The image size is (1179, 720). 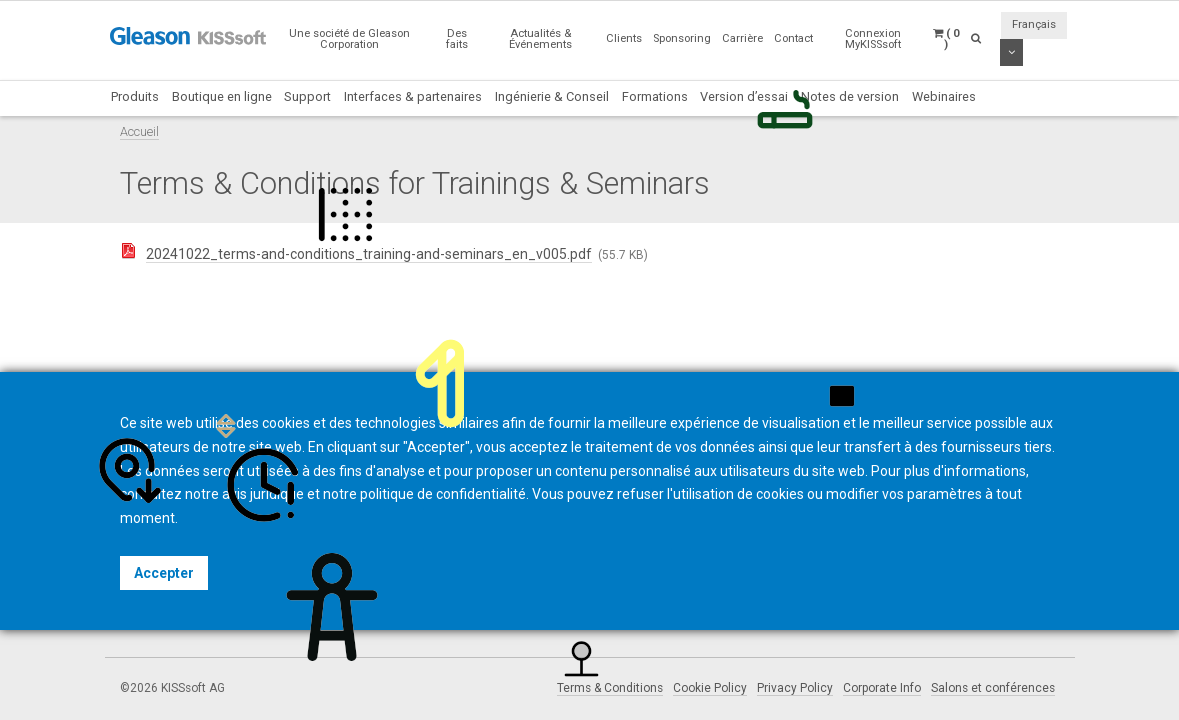 I want to click on mark a location on the map, so click(x=581, y=659).